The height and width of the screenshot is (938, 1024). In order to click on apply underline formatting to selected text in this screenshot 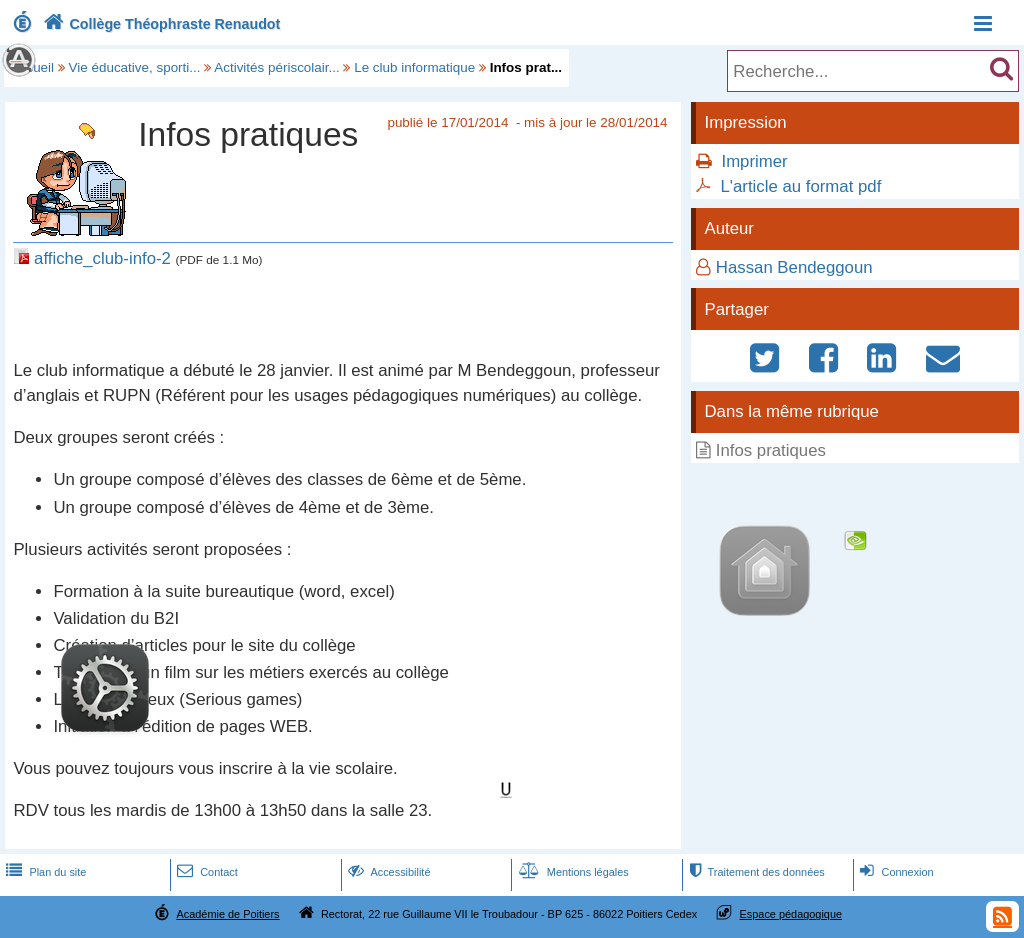, I will do `click(506, 790)`.